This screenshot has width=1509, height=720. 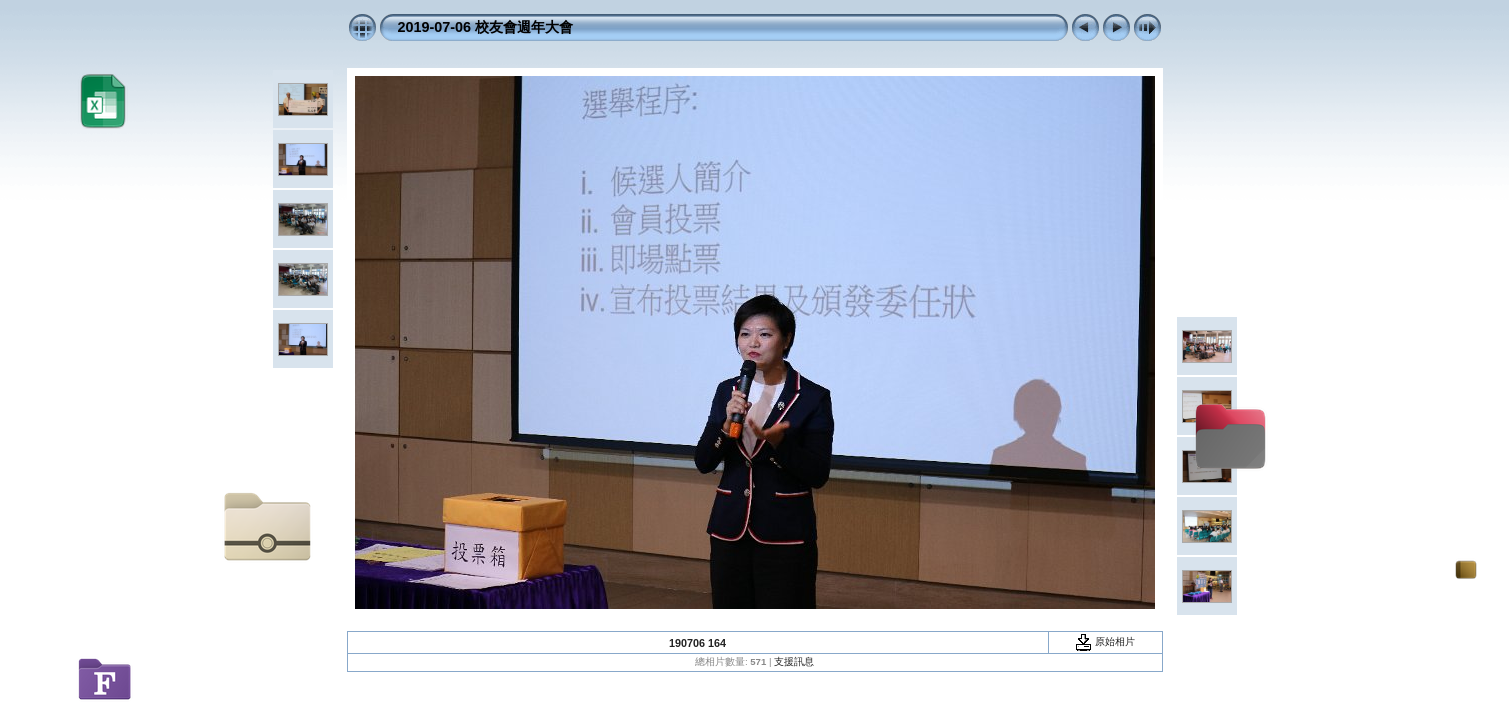 What do you see at coordinates (1466, 569) in the screenshot?
I see `access your desktop folder` at bounding box center [1466, 569].